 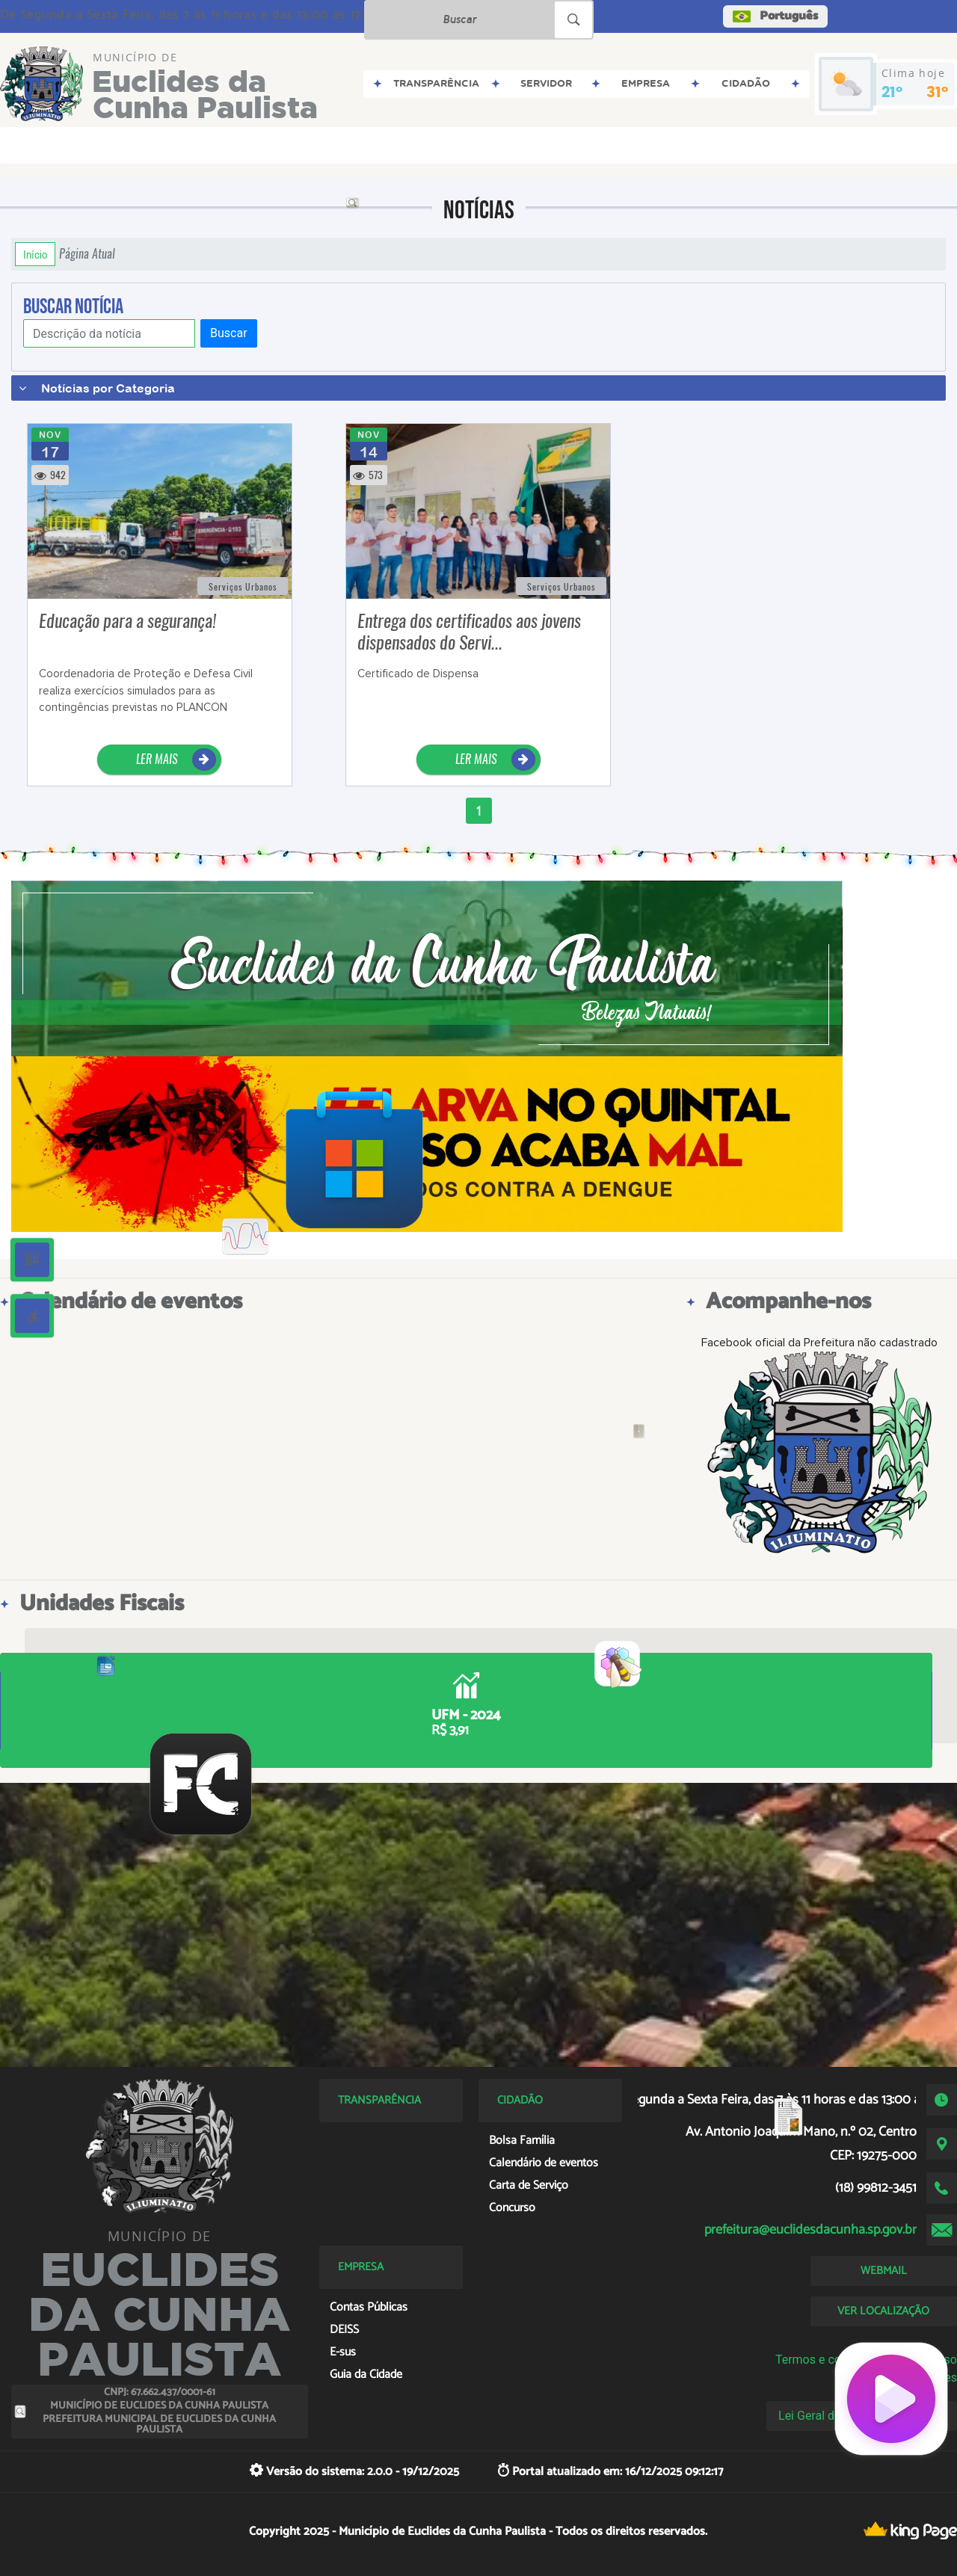 I want to click on open the Microsoft Store app, so click(x=354, y=1162).